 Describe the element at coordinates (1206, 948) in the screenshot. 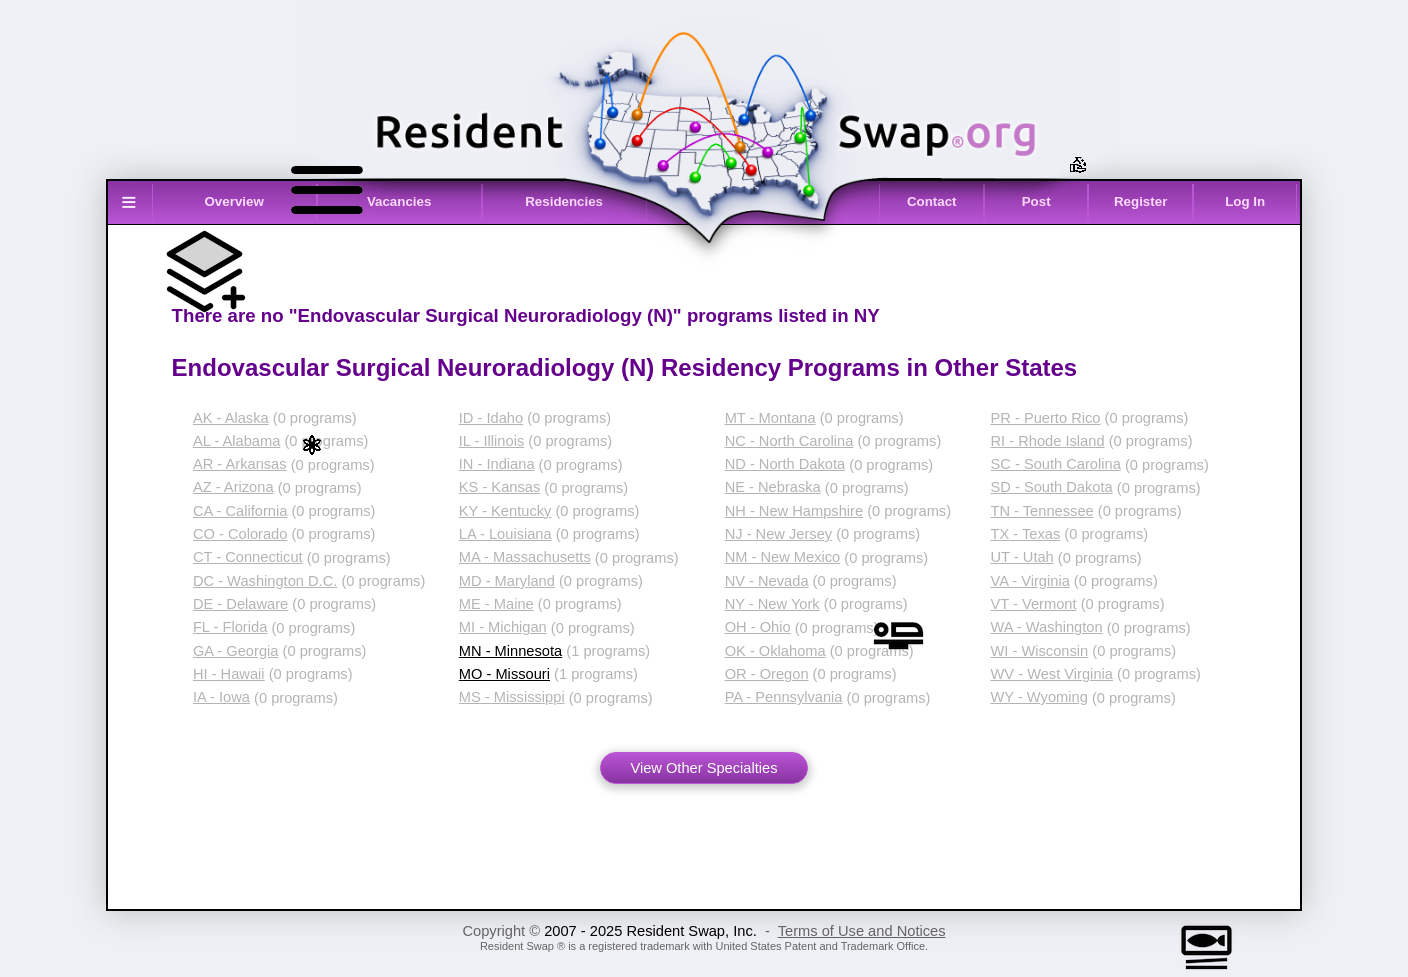

I see `view set meal or combo options` at that location.